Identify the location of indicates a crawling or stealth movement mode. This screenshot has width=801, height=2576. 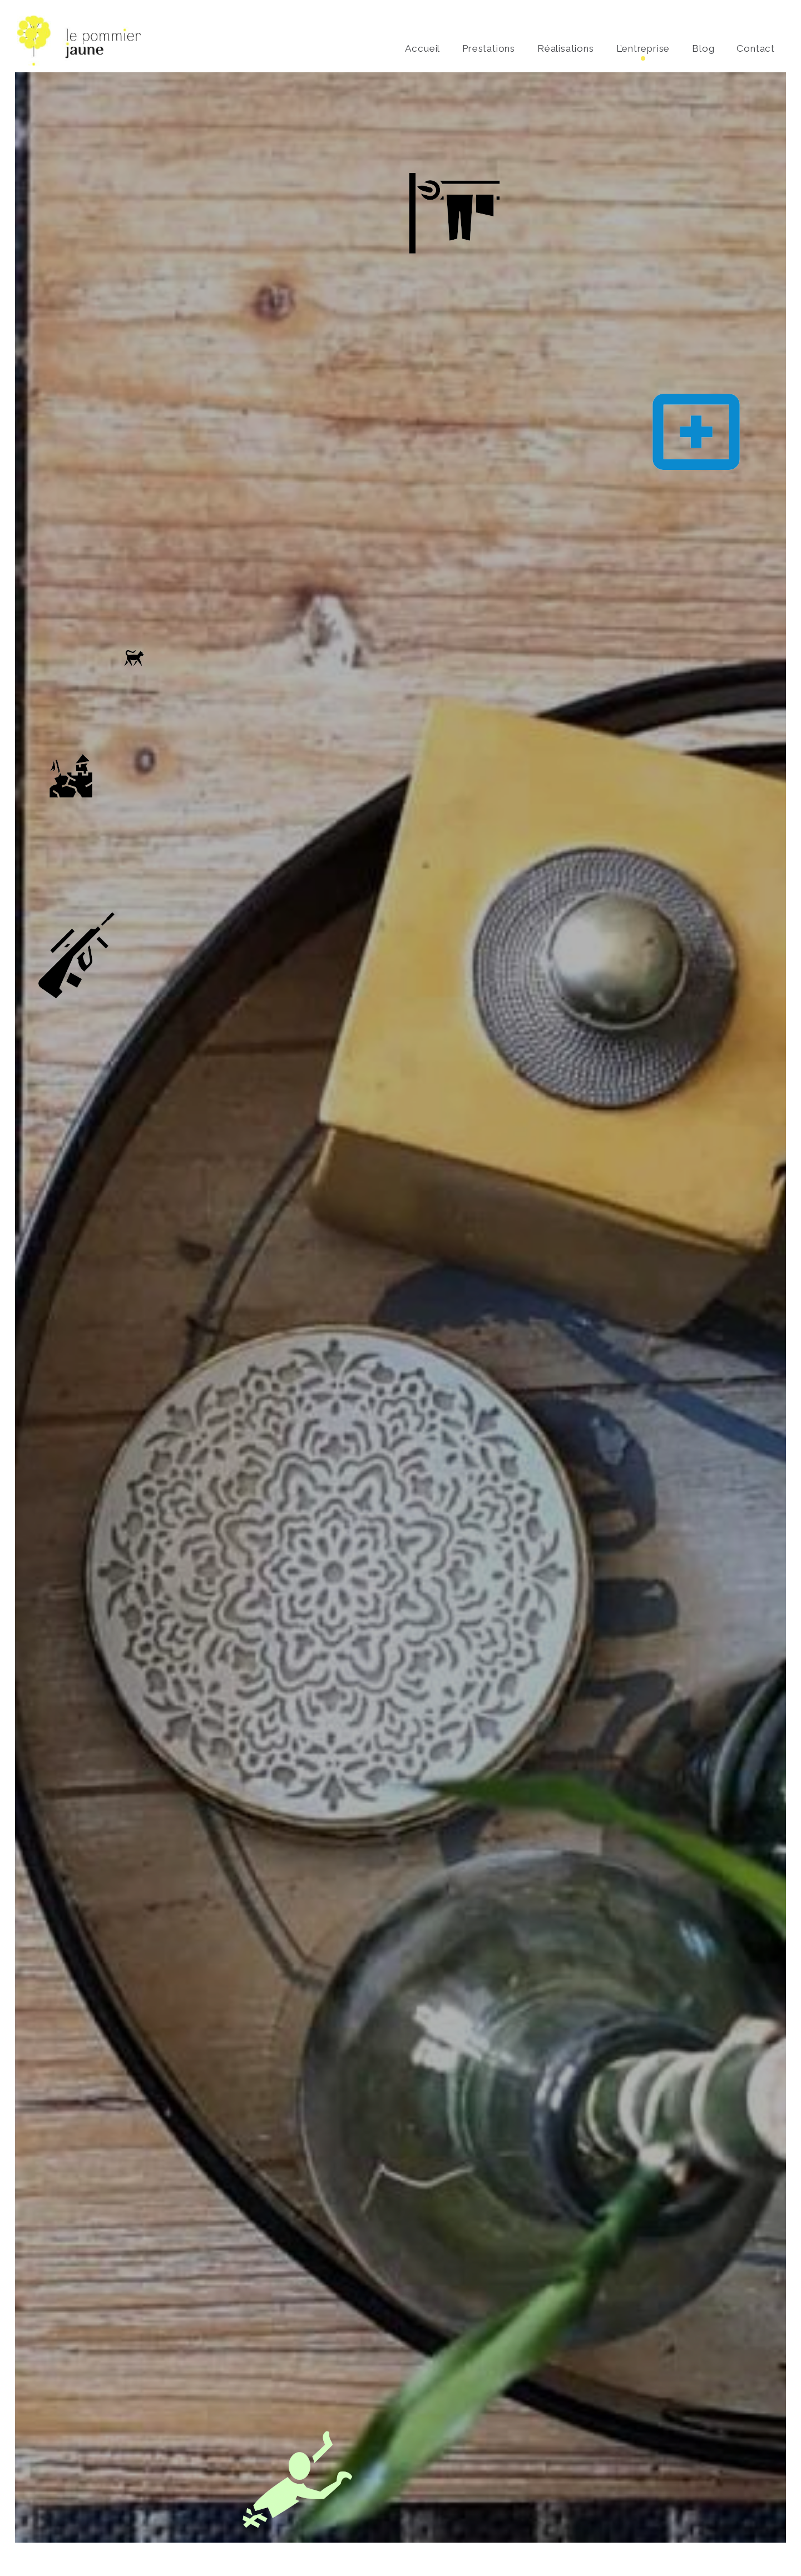
(297, 2479).